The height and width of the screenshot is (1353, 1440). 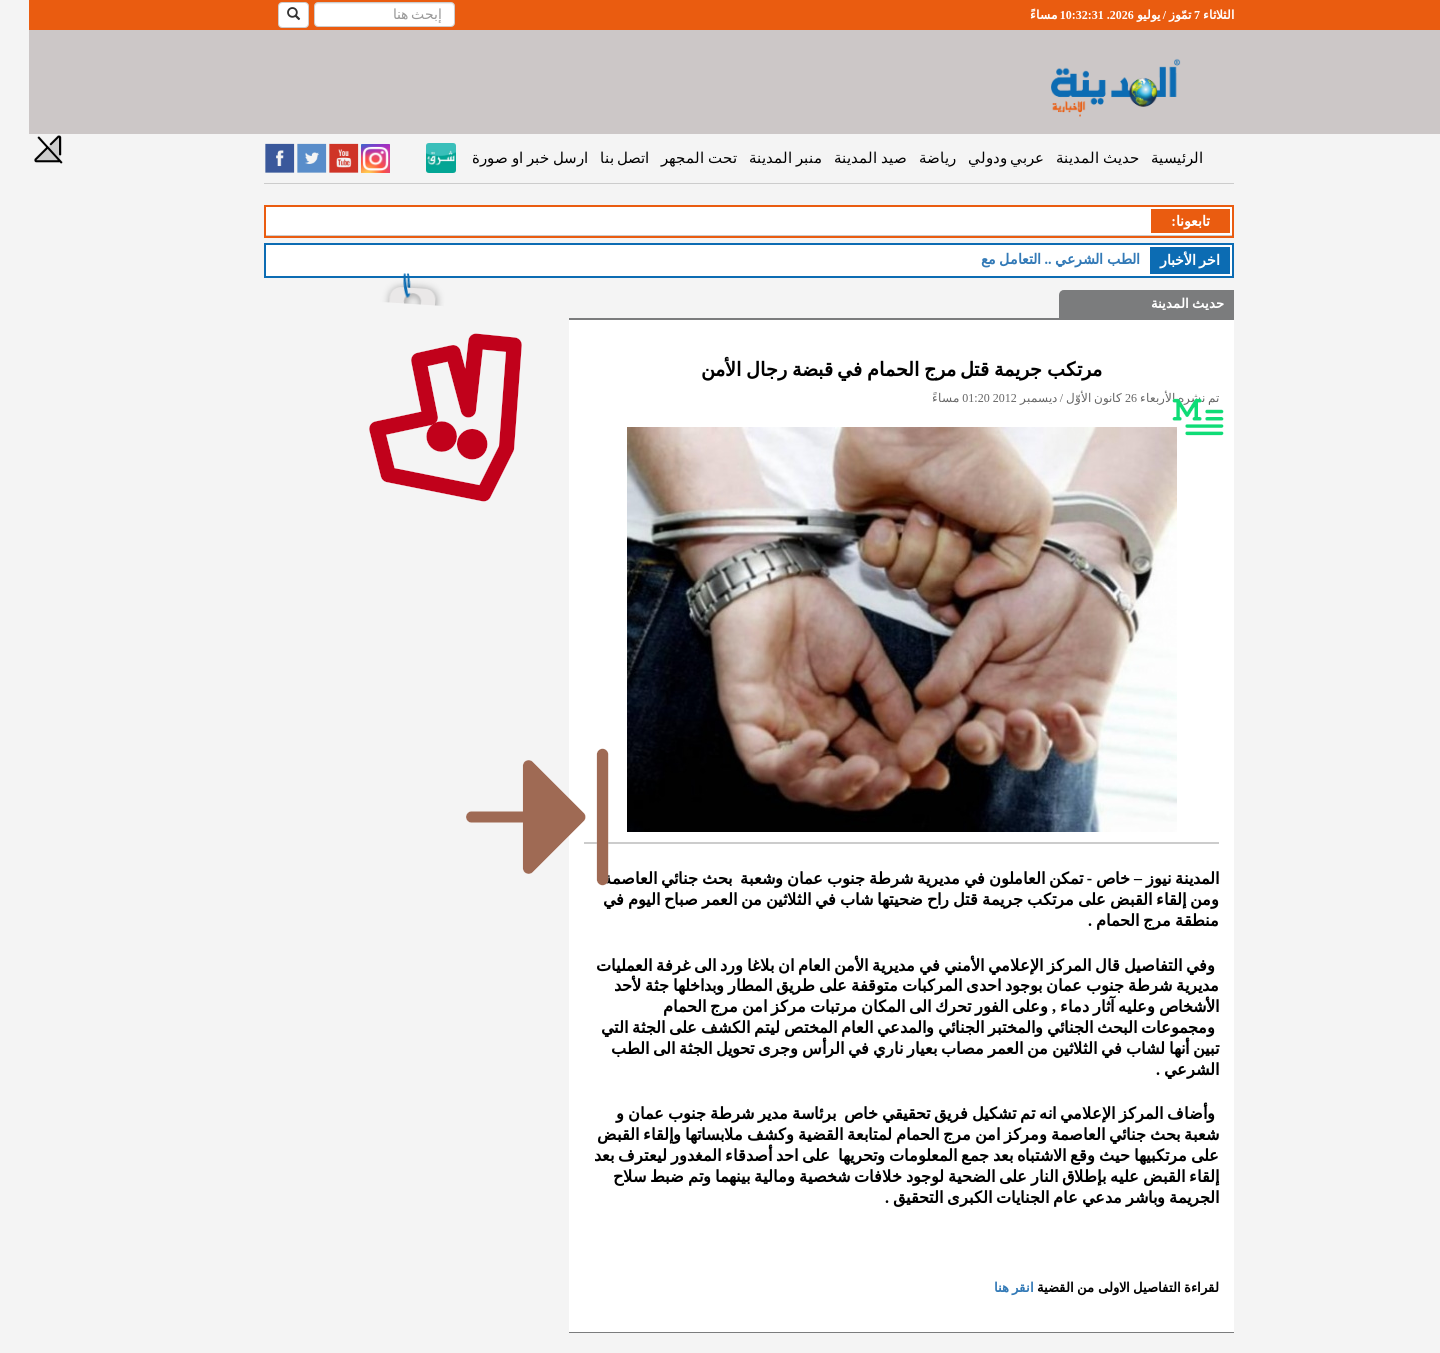 I want to click on open article on Medium, so click(x=1198, y=417).